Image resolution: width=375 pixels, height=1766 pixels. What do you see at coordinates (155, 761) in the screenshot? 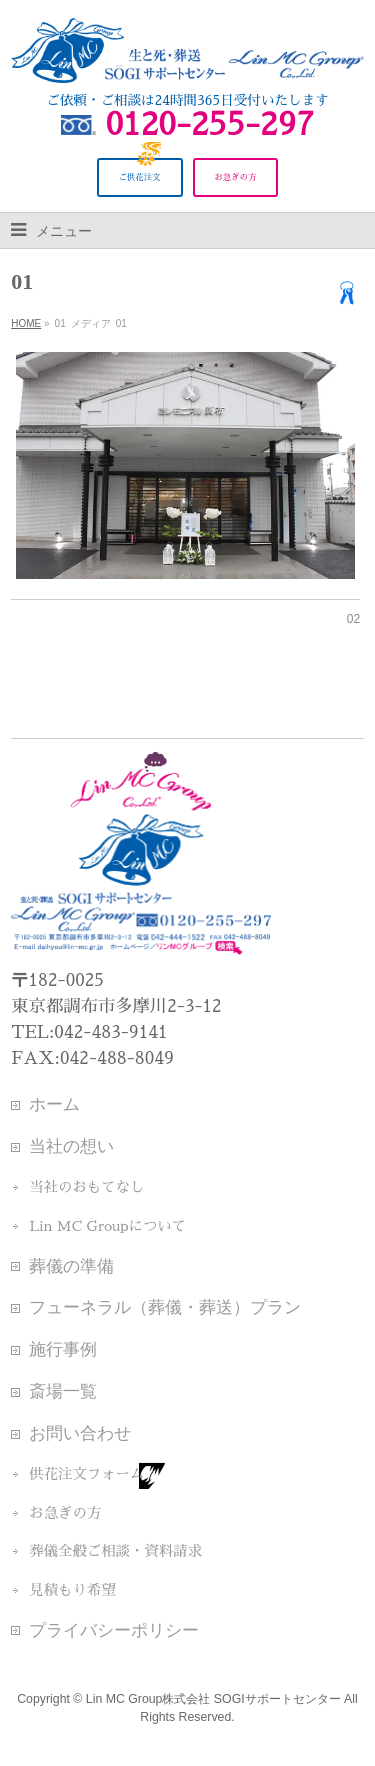
I see `indicates thinking or processing in progress` at bounding box center [155, 761].